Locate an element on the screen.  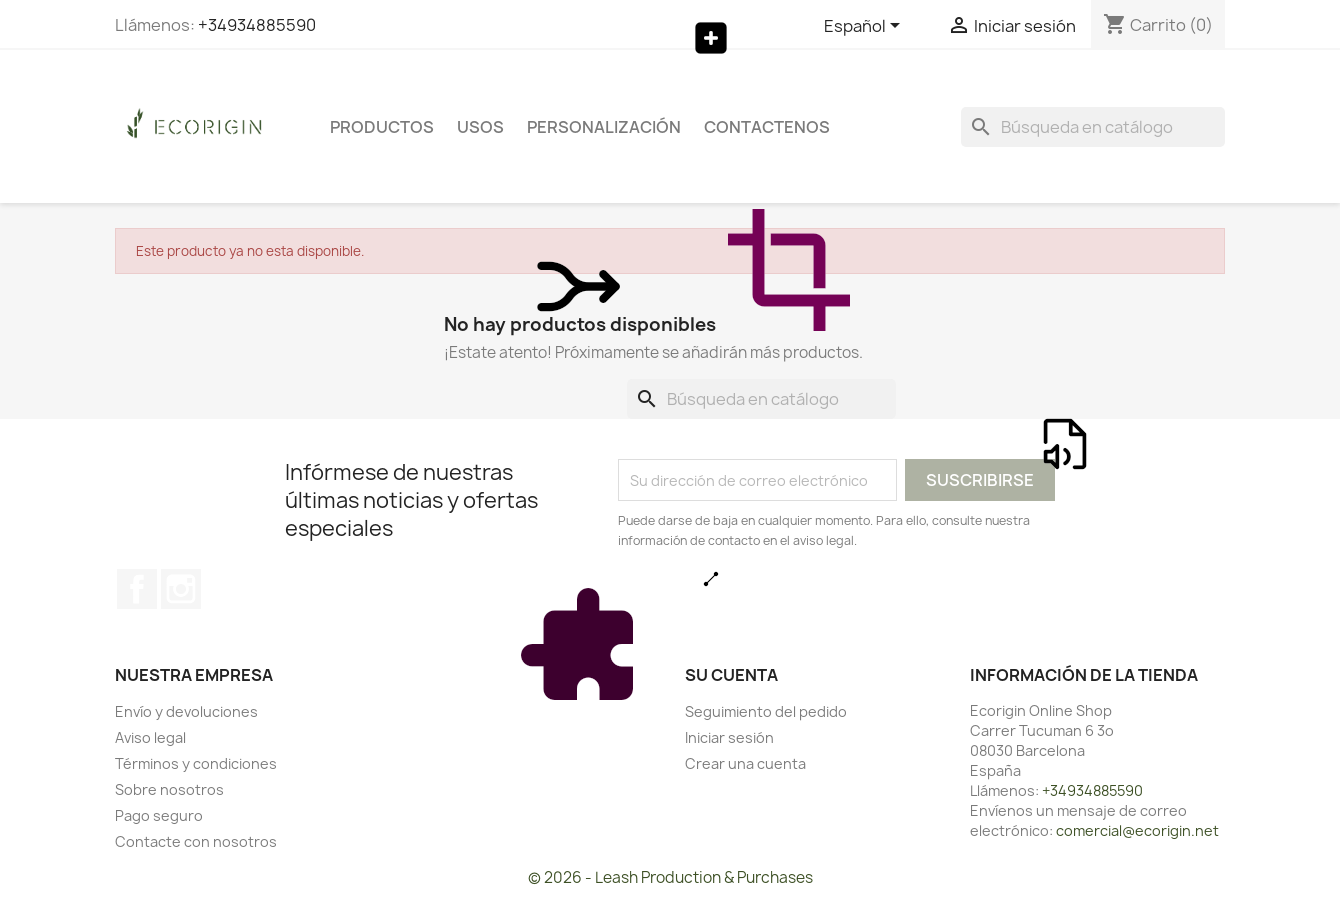
crop an image or photo is located at coordinates (789, 270).